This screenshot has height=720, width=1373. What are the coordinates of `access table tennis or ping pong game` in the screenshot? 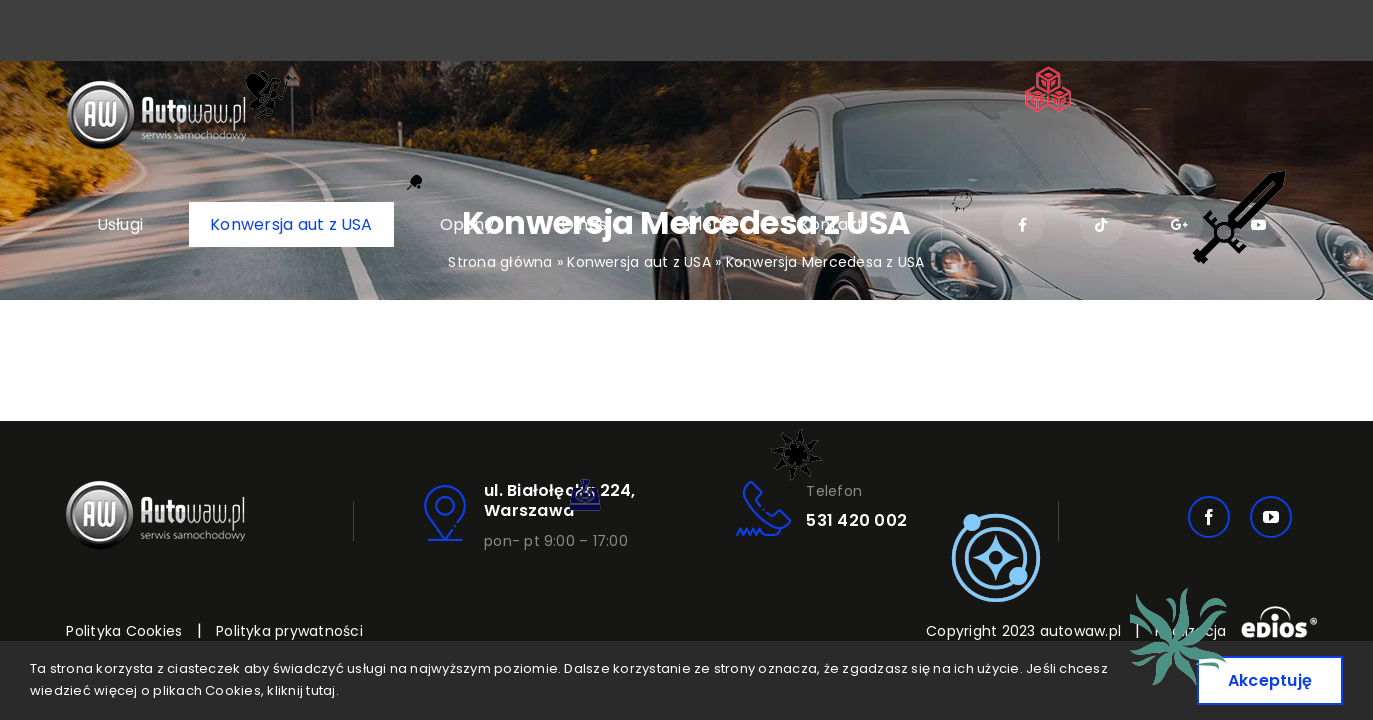 It's located at (414, 182).